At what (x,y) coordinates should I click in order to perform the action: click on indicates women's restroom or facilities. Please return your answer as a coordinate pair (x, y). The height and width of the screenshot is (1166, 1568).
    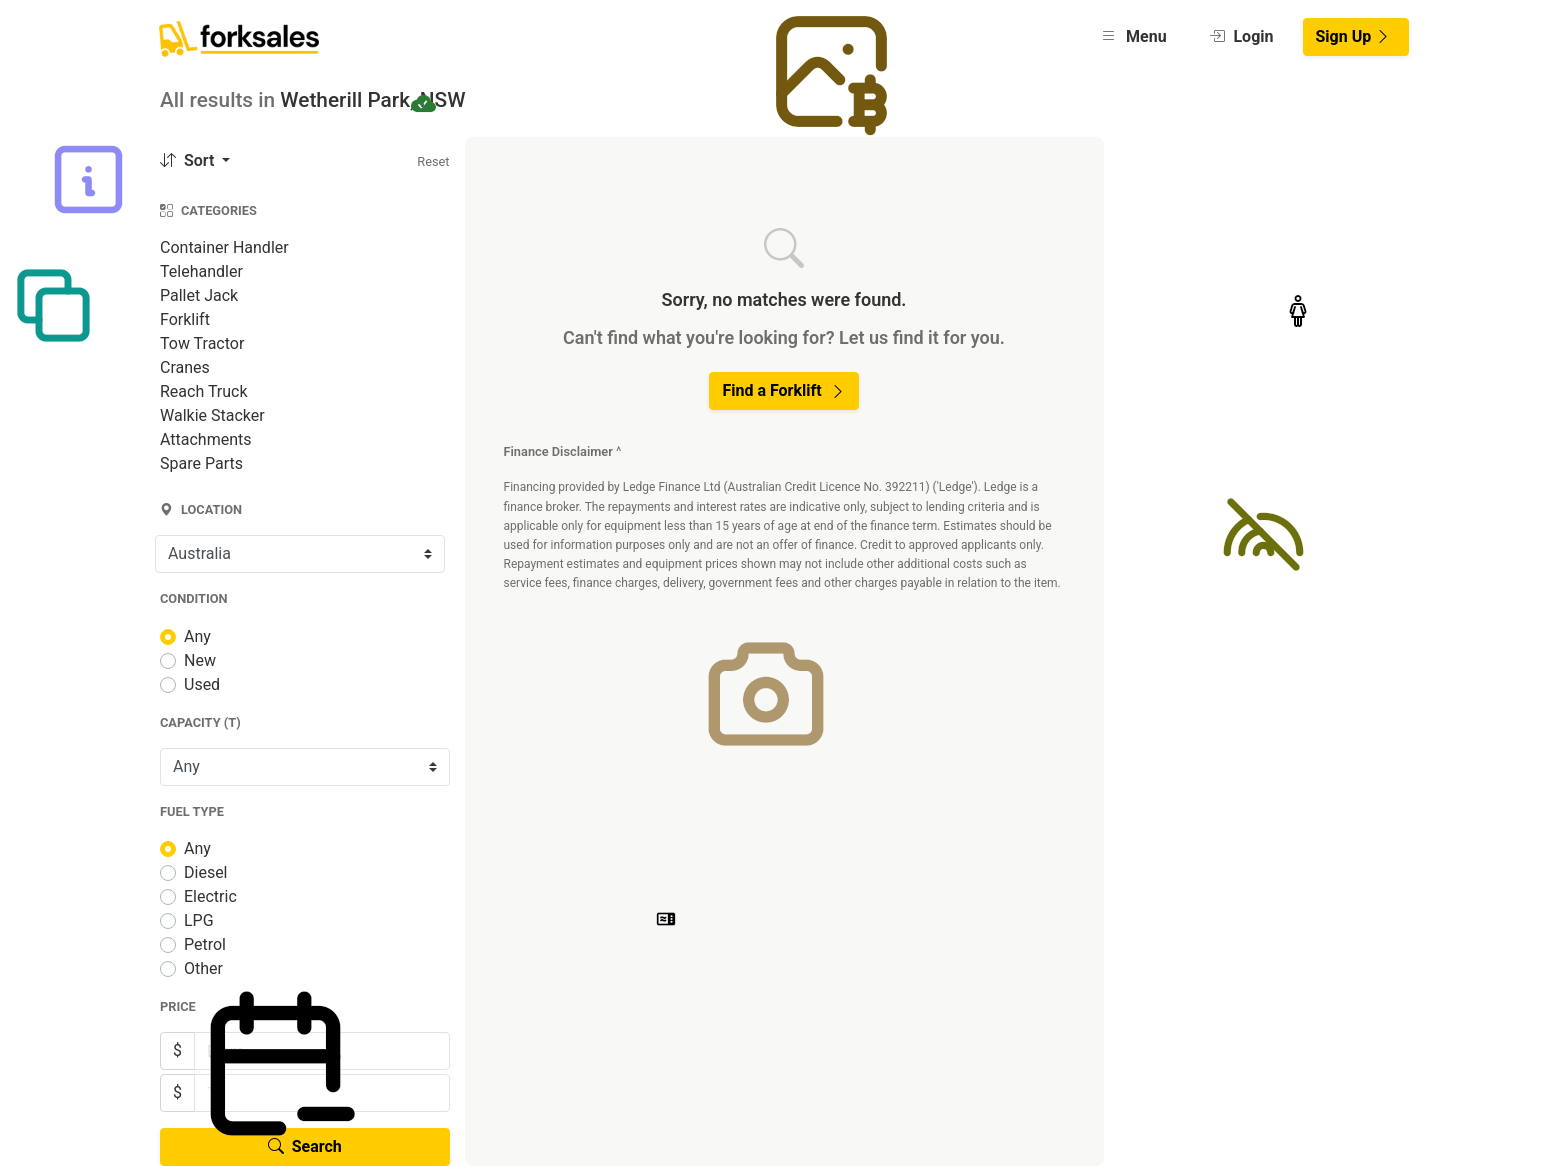
    Looking at the image, I should click on (1298, 311).